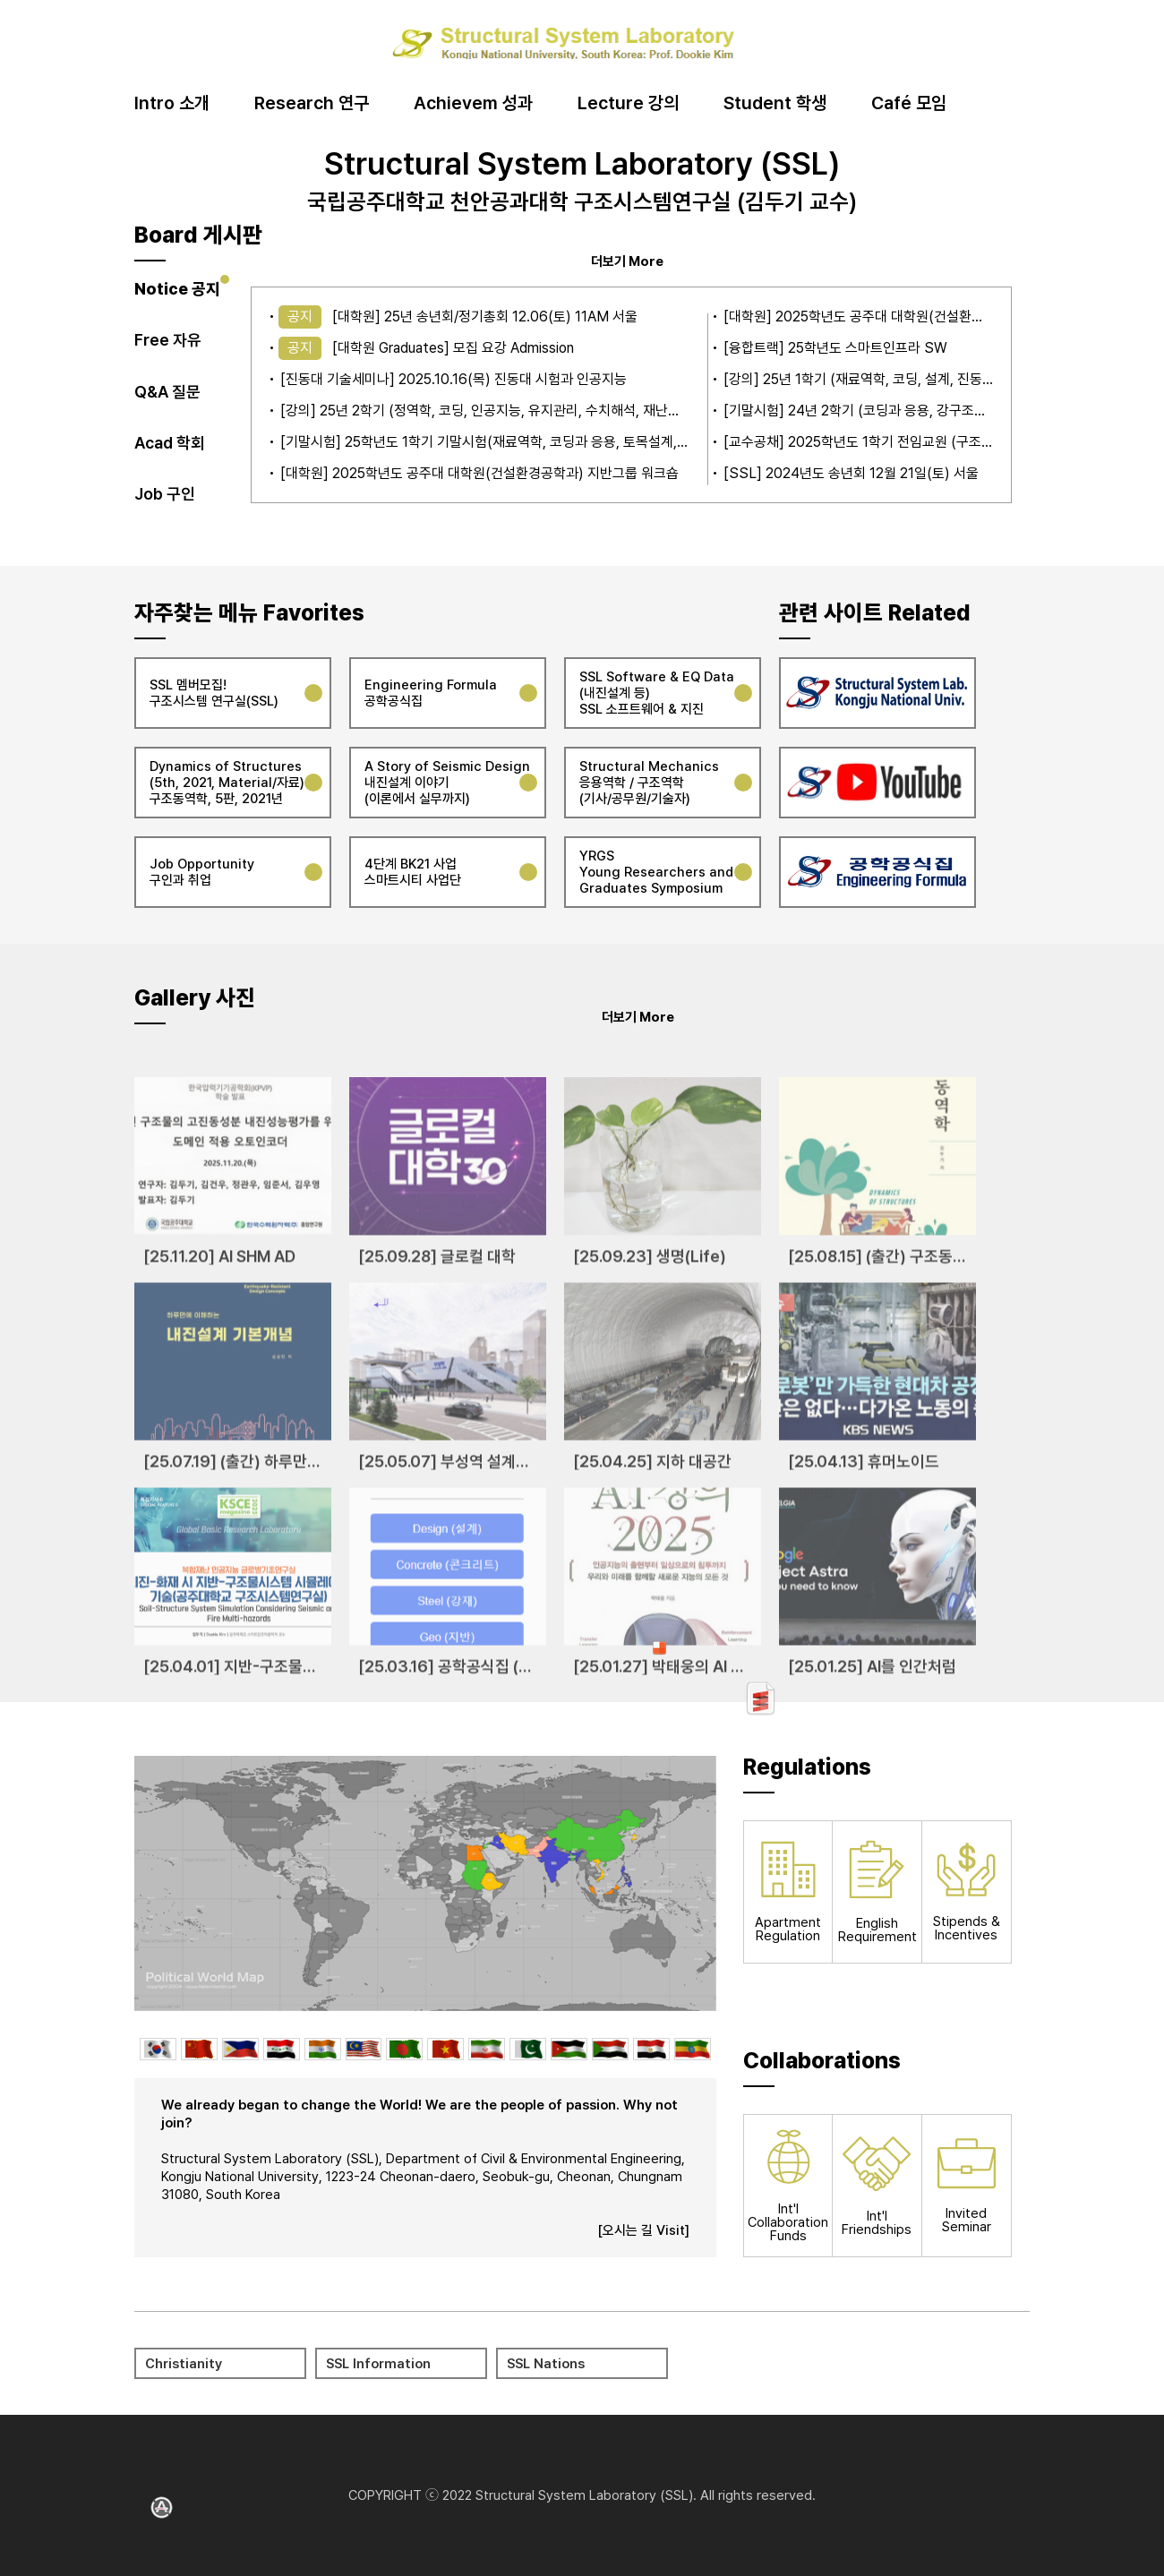 Image resolution: width=1164 pixels, height=2576 pixels. Describe the element at coordinates (161, 2507) in the screenshot. I see `open software updater application` at that location.